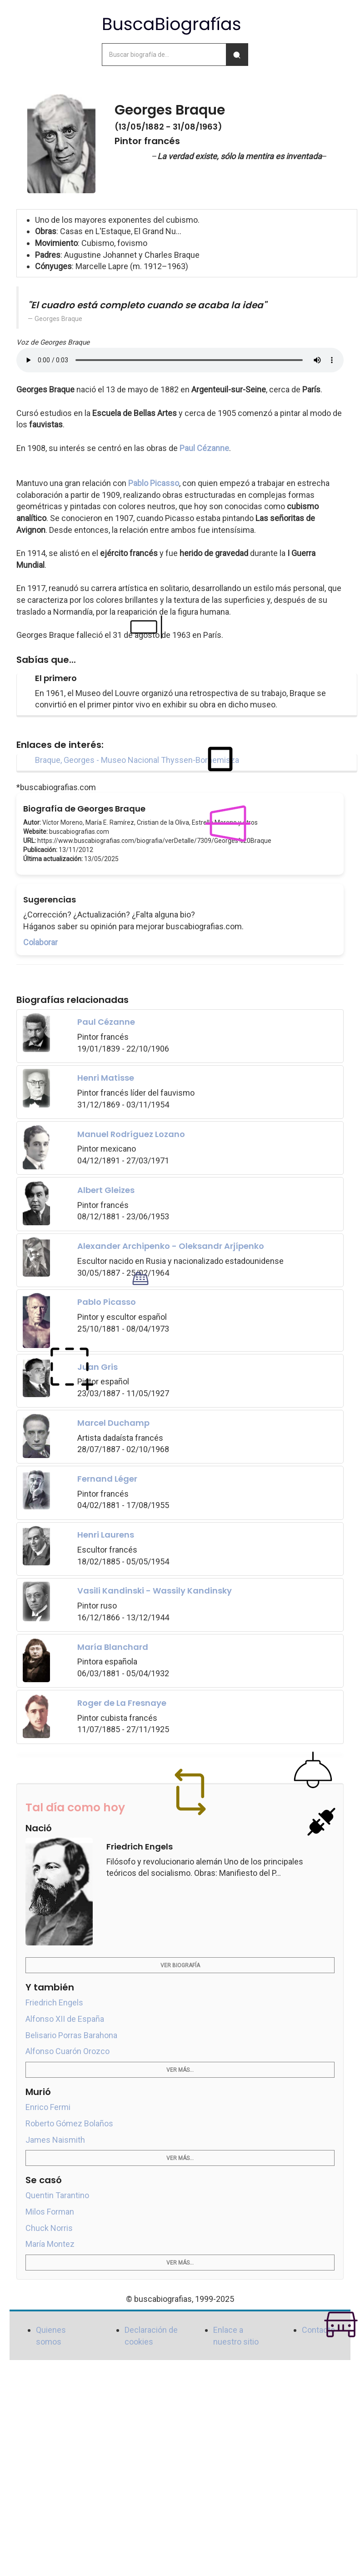 Image resolution: width=360 pixels, height=2576 pixels. What do you see at coordinates (321, 1822) in the screenshot?
I see `connect or establish a connection` at bounding box center [321, 1822].